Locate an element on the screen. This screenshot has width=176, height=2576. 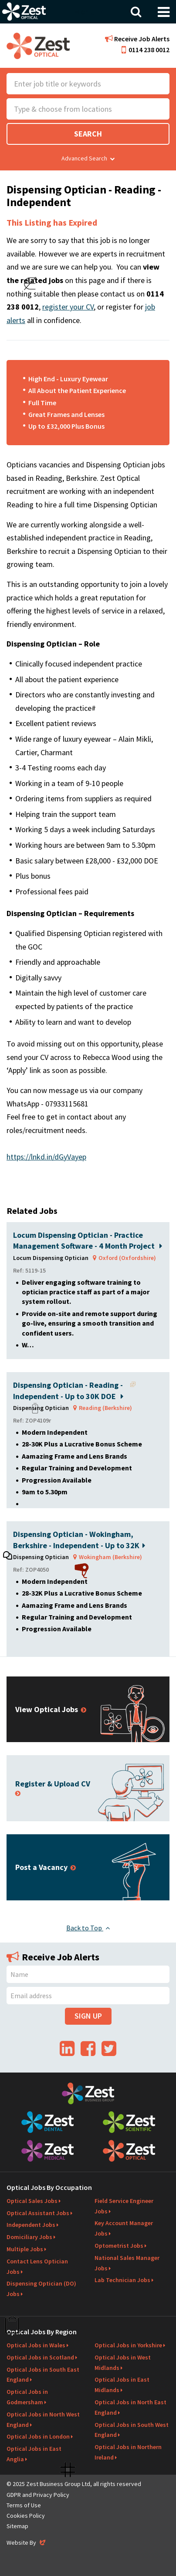
access hair styling or beauty tools is located at coordinates (82, 1570).